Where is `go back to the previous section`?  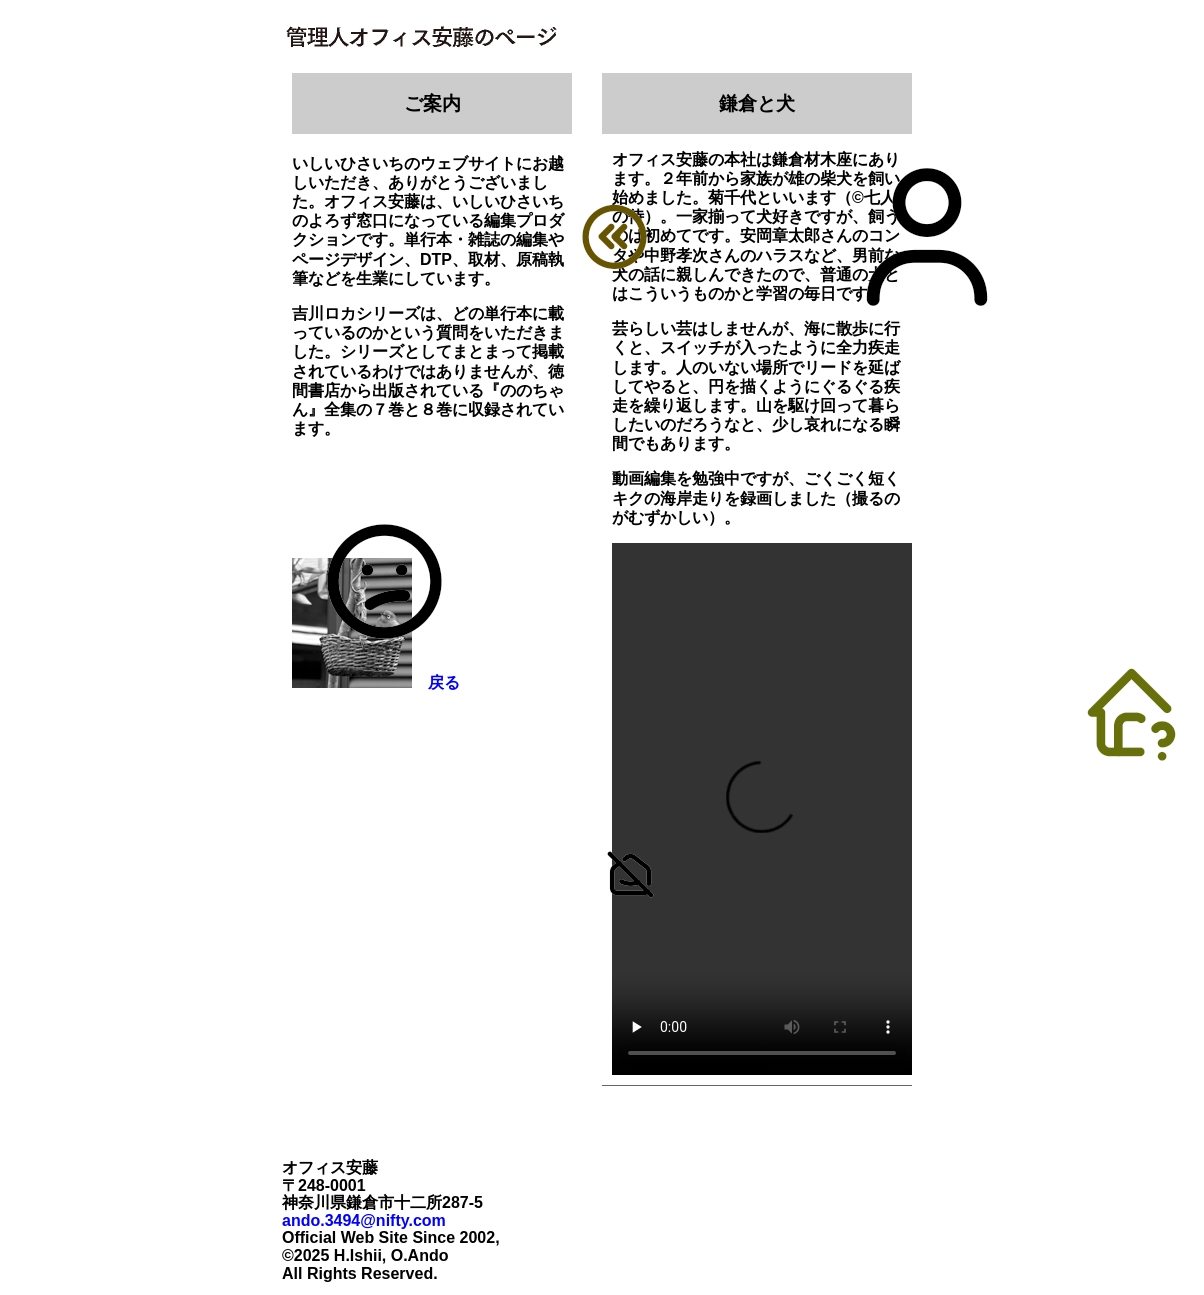 go back to the previous section is located at coordinates (614, 236).